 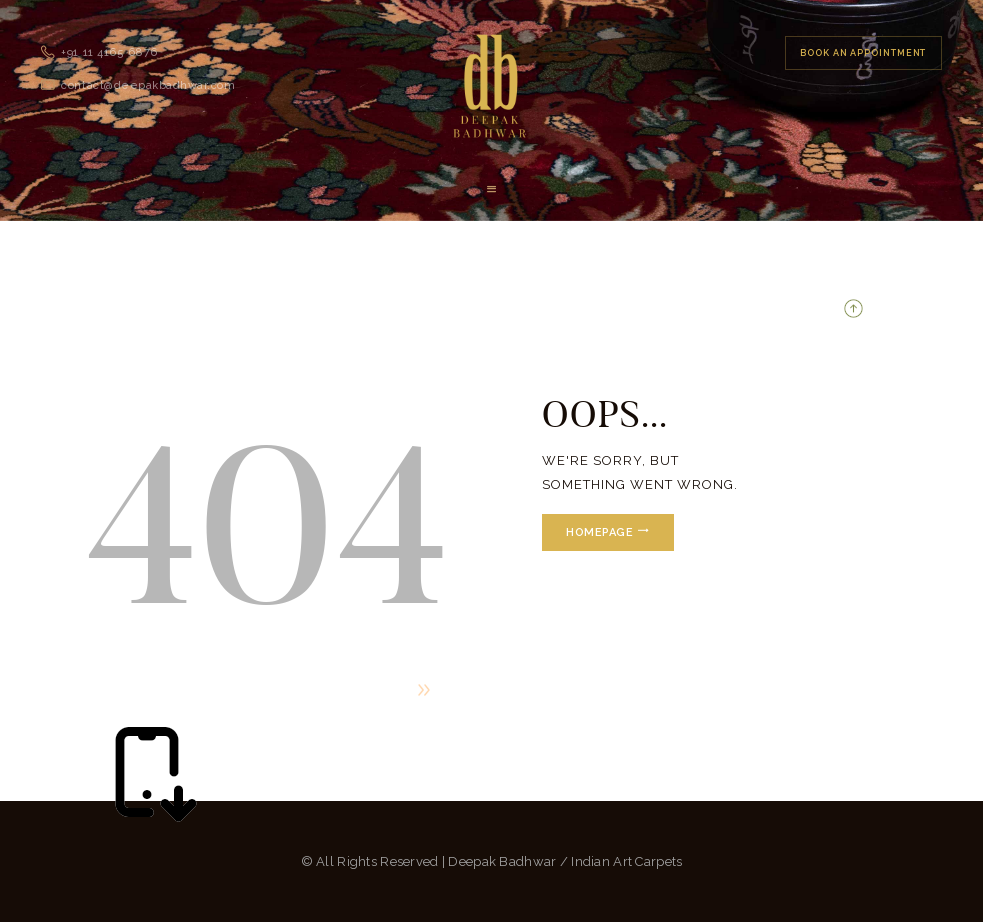 I want to click on skip forward or advance quickly, so click(x=424, y=690).